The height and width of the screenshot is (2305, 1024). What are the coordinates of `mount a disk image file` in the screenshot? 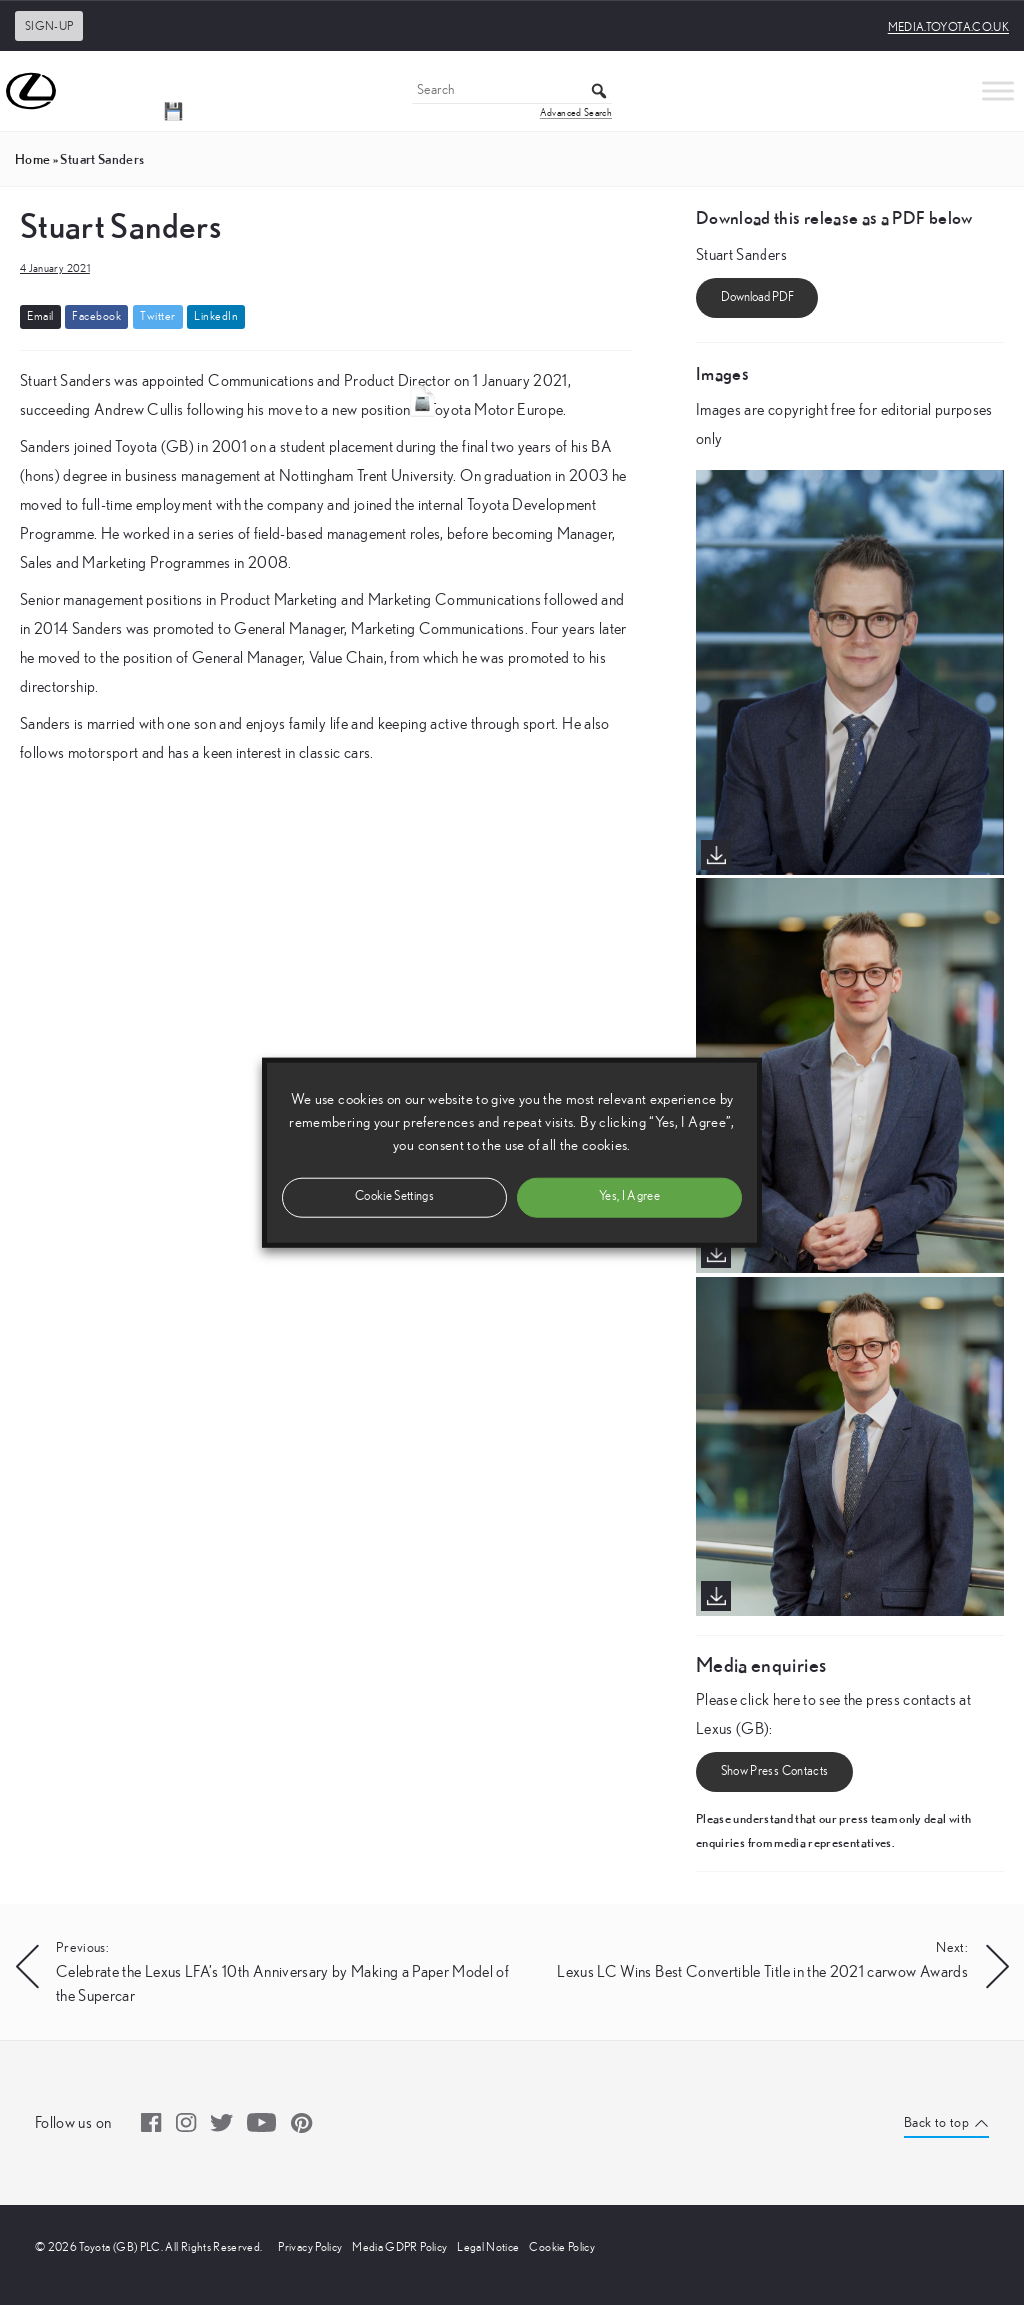 It's located at (422, 401).